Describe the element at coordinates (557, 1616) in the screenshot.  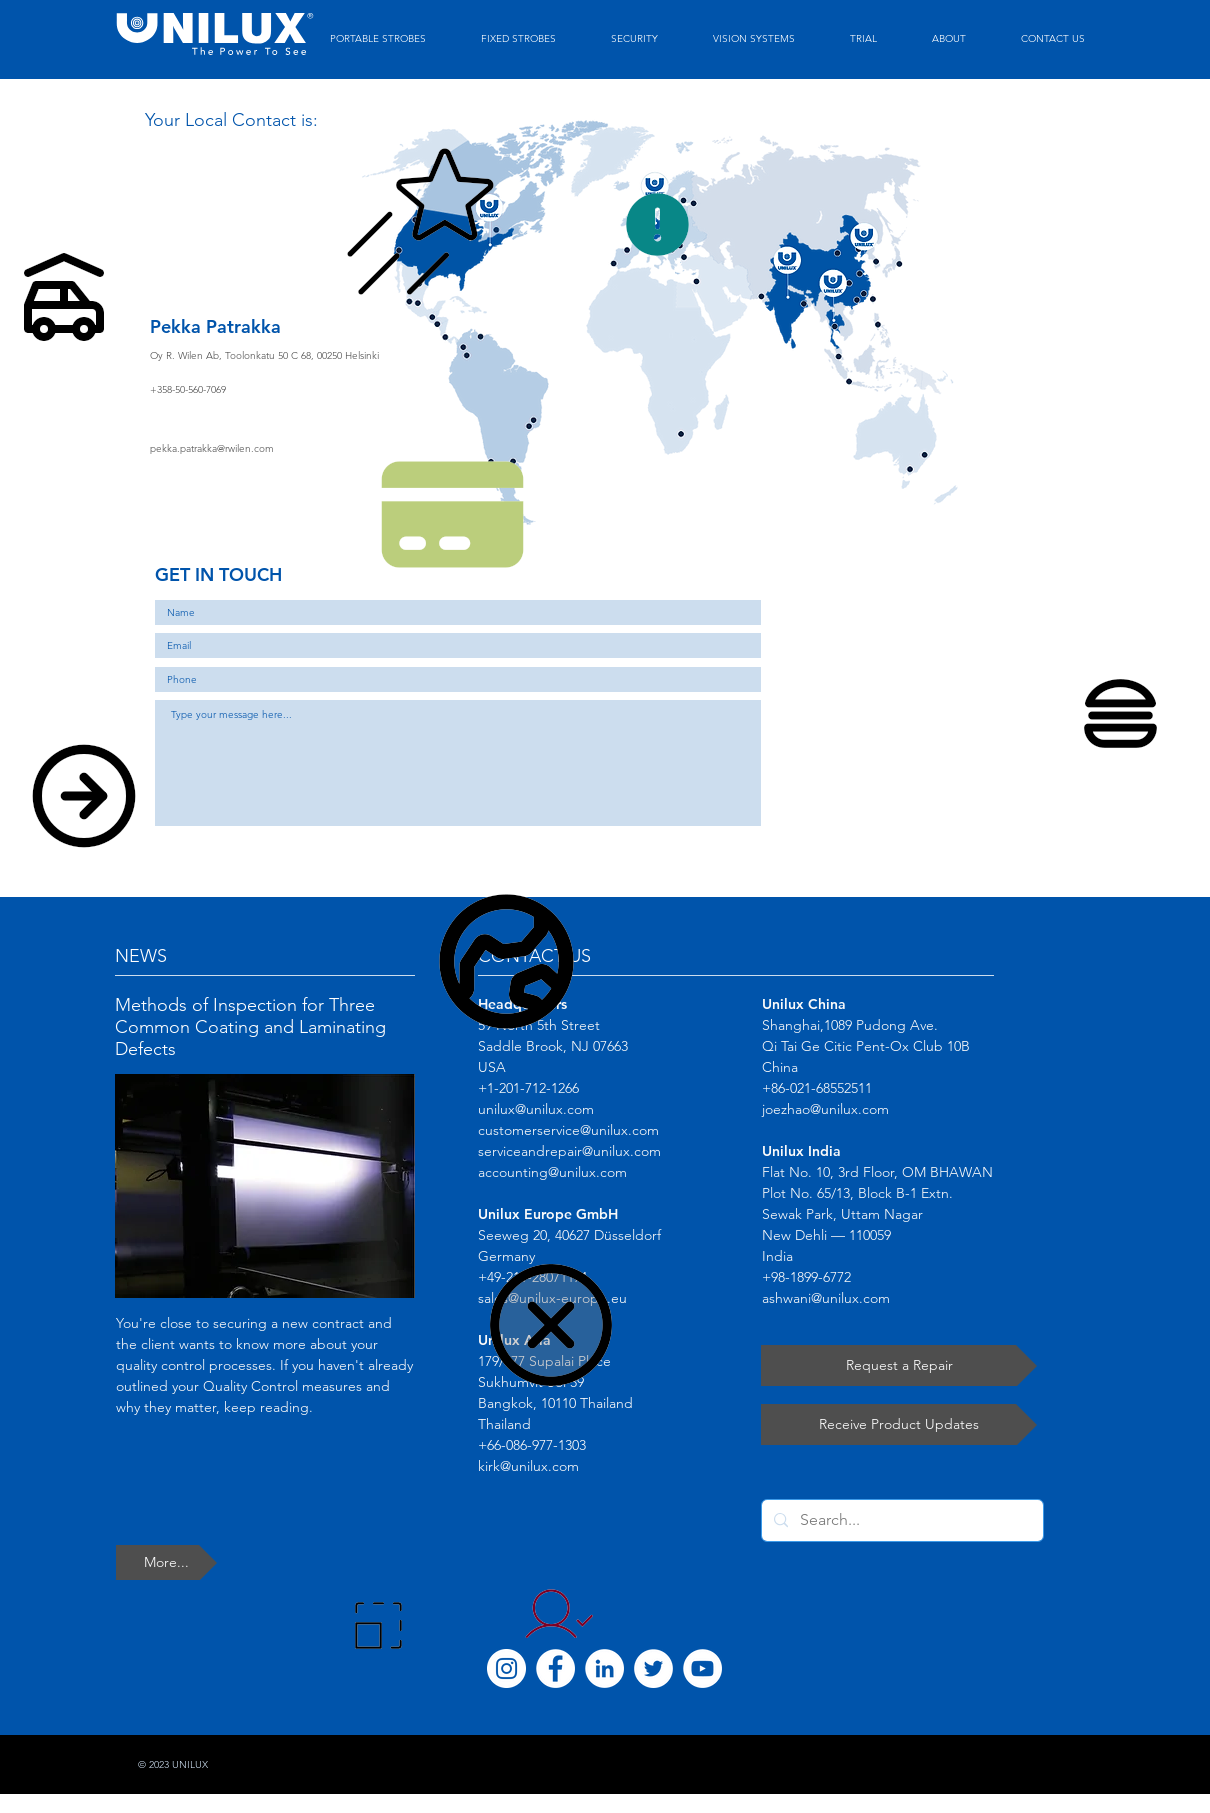
I see `user verified or confirmed` at that location.